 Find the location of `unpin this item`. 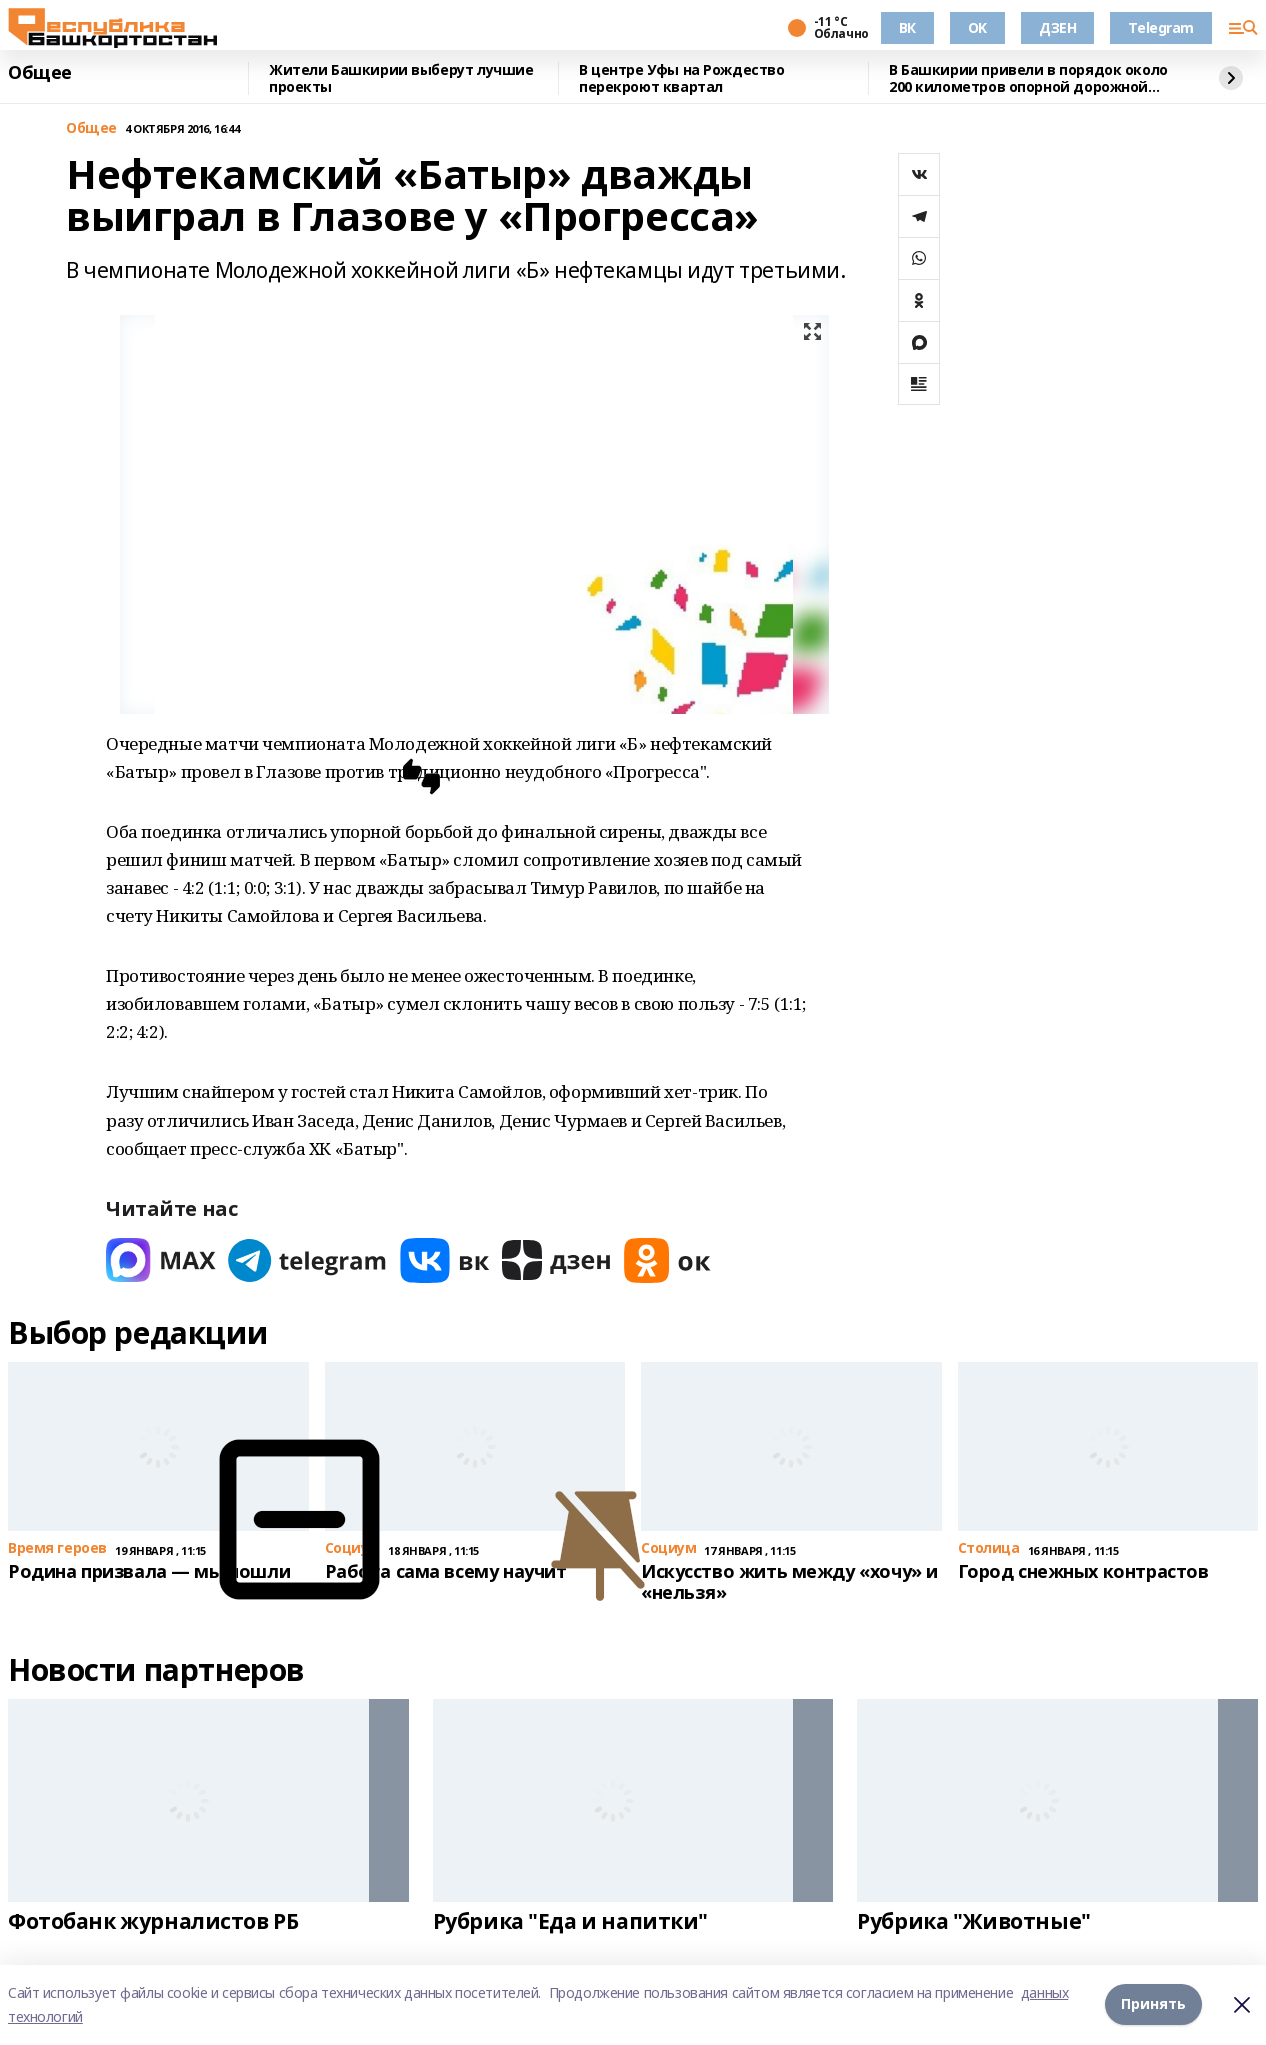

unpin this item is located at coordinates (600, 1540).